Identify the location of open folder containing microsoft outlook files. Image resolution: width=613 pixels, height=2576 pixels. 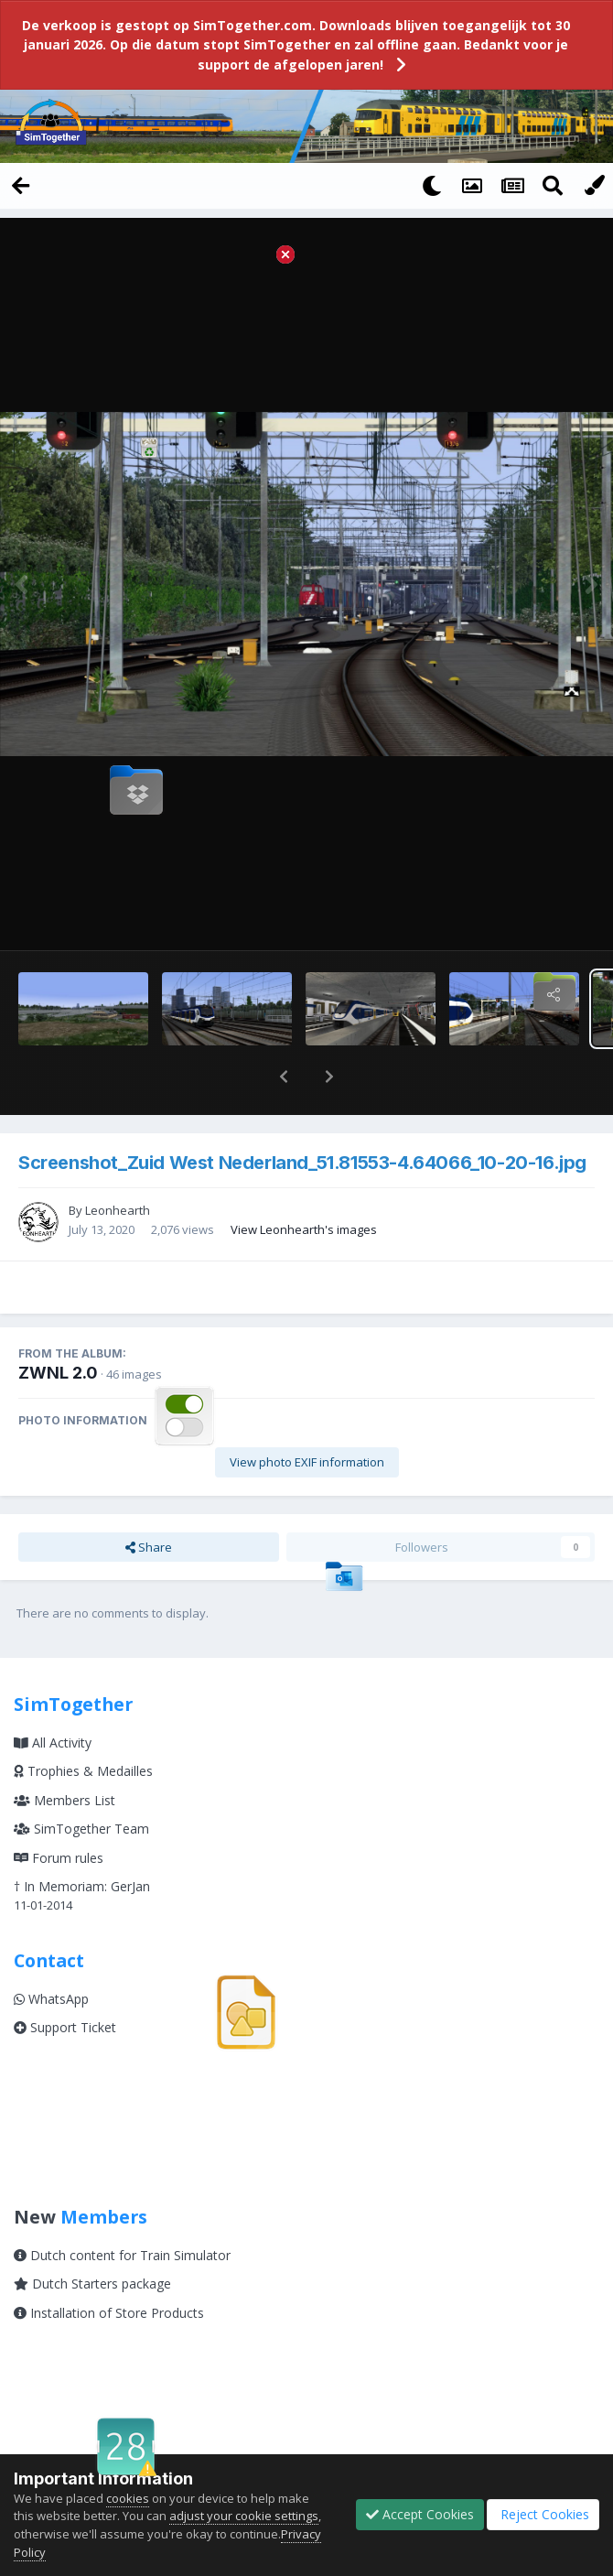
(344, 1577).